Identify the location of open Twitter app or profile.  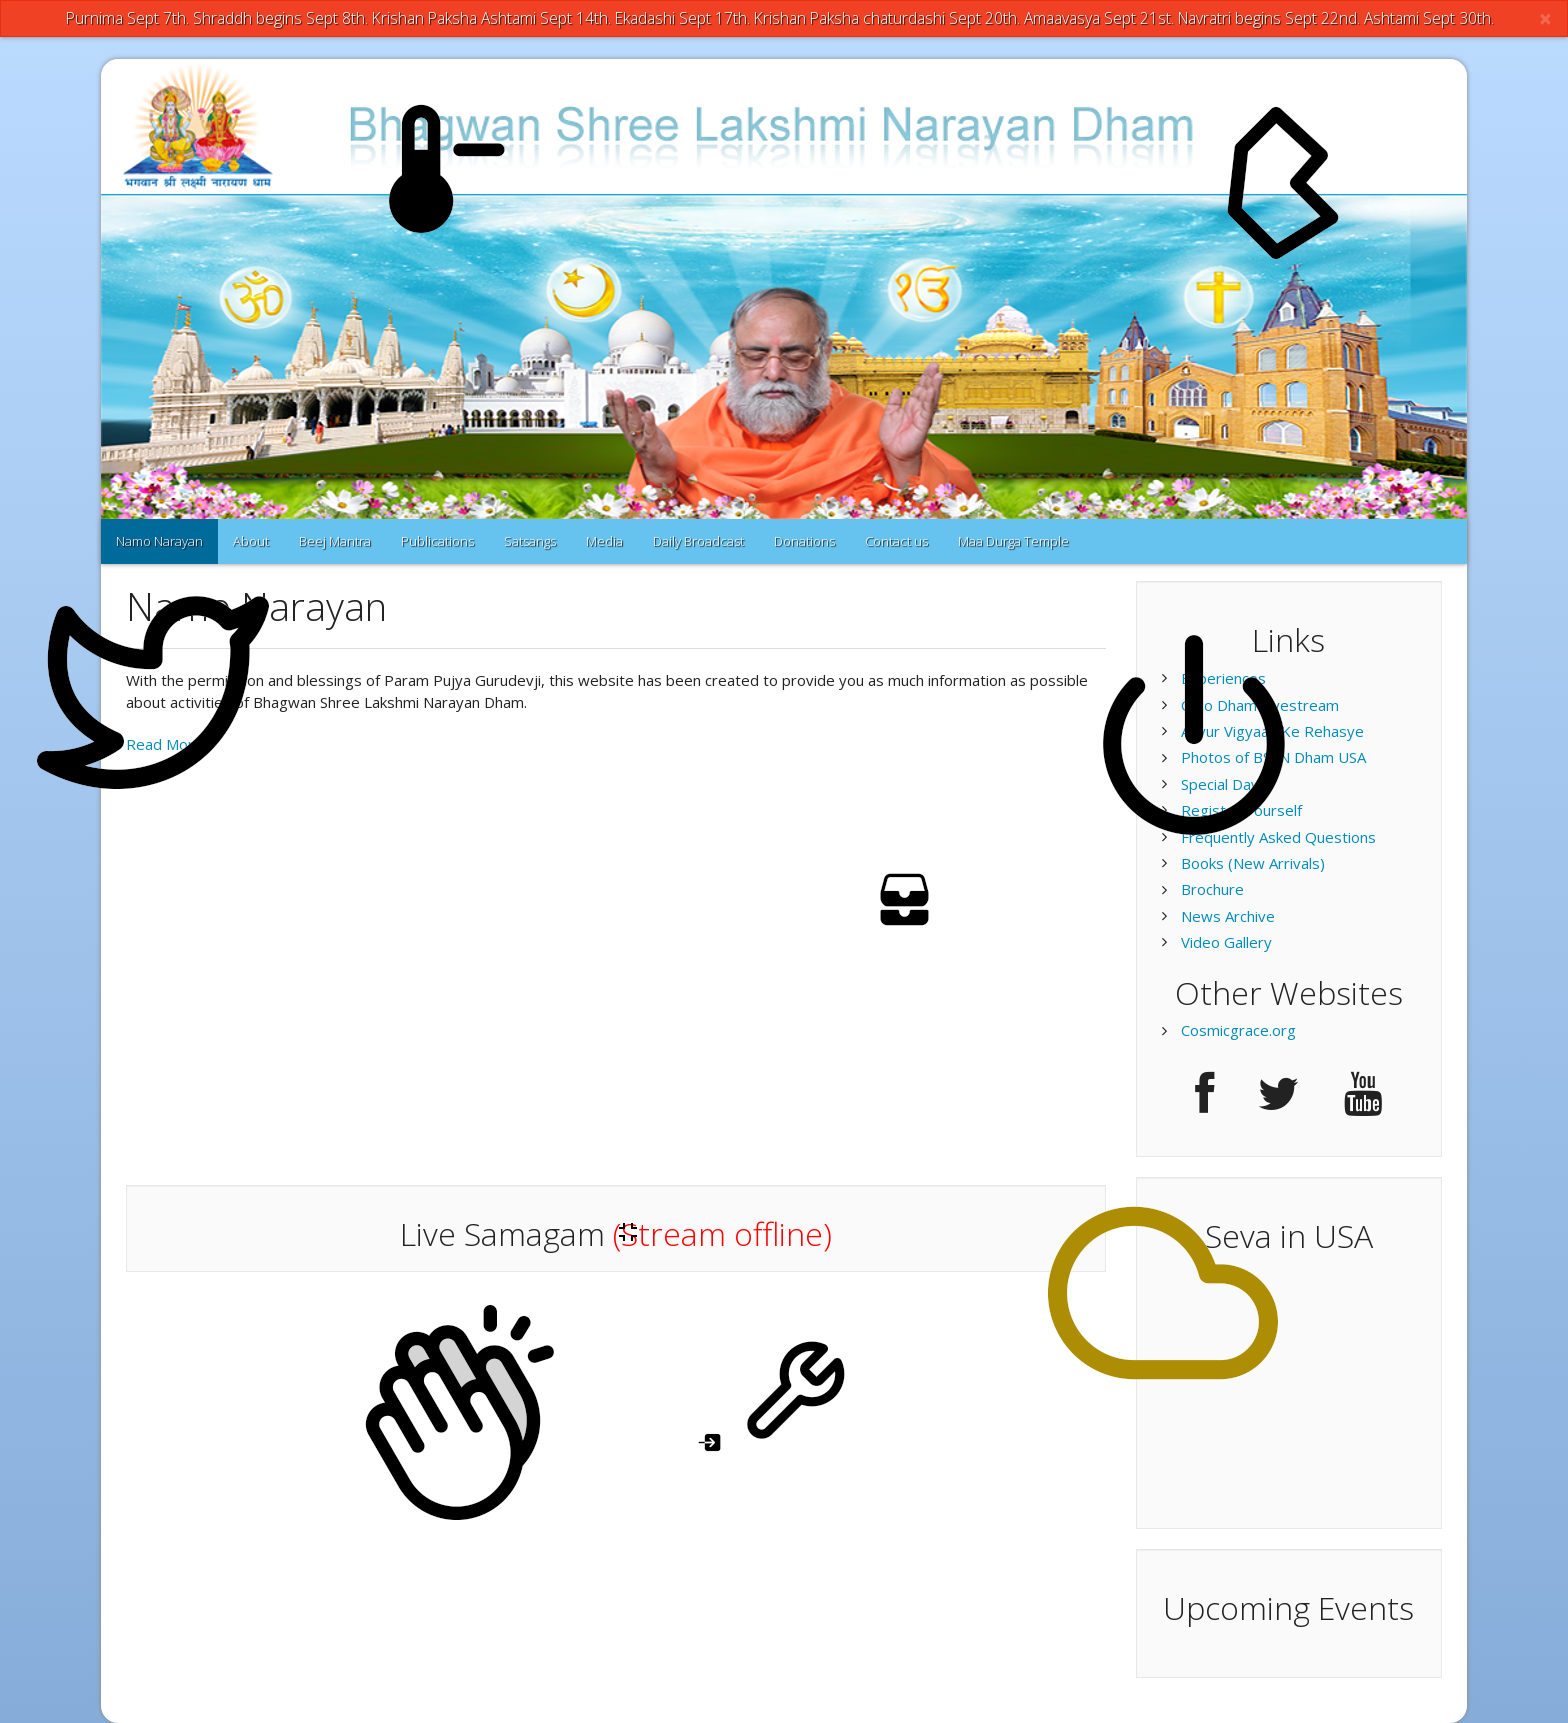
(153, 693).